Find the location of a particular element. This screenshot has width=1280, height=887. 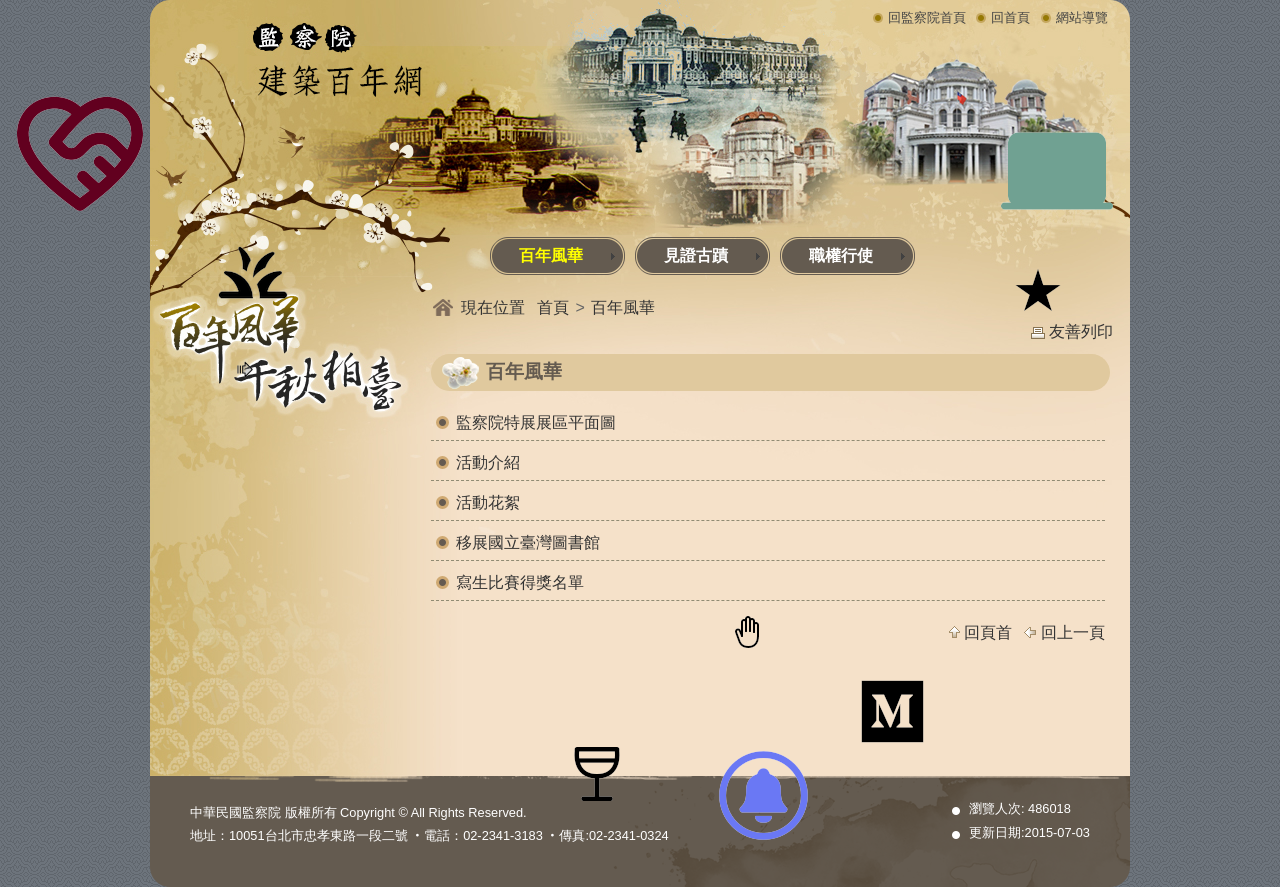

skip forward or advance to next item is located at coordinates (244, 369).